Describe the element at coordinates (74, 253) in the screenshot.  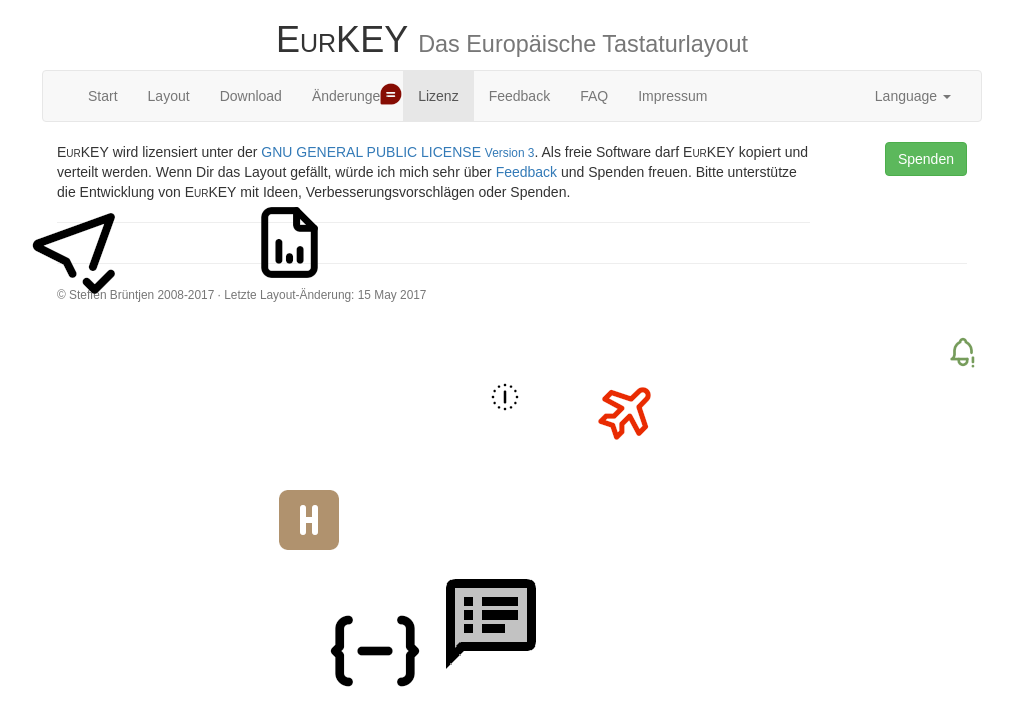
I see `location successfully shared` at that location.